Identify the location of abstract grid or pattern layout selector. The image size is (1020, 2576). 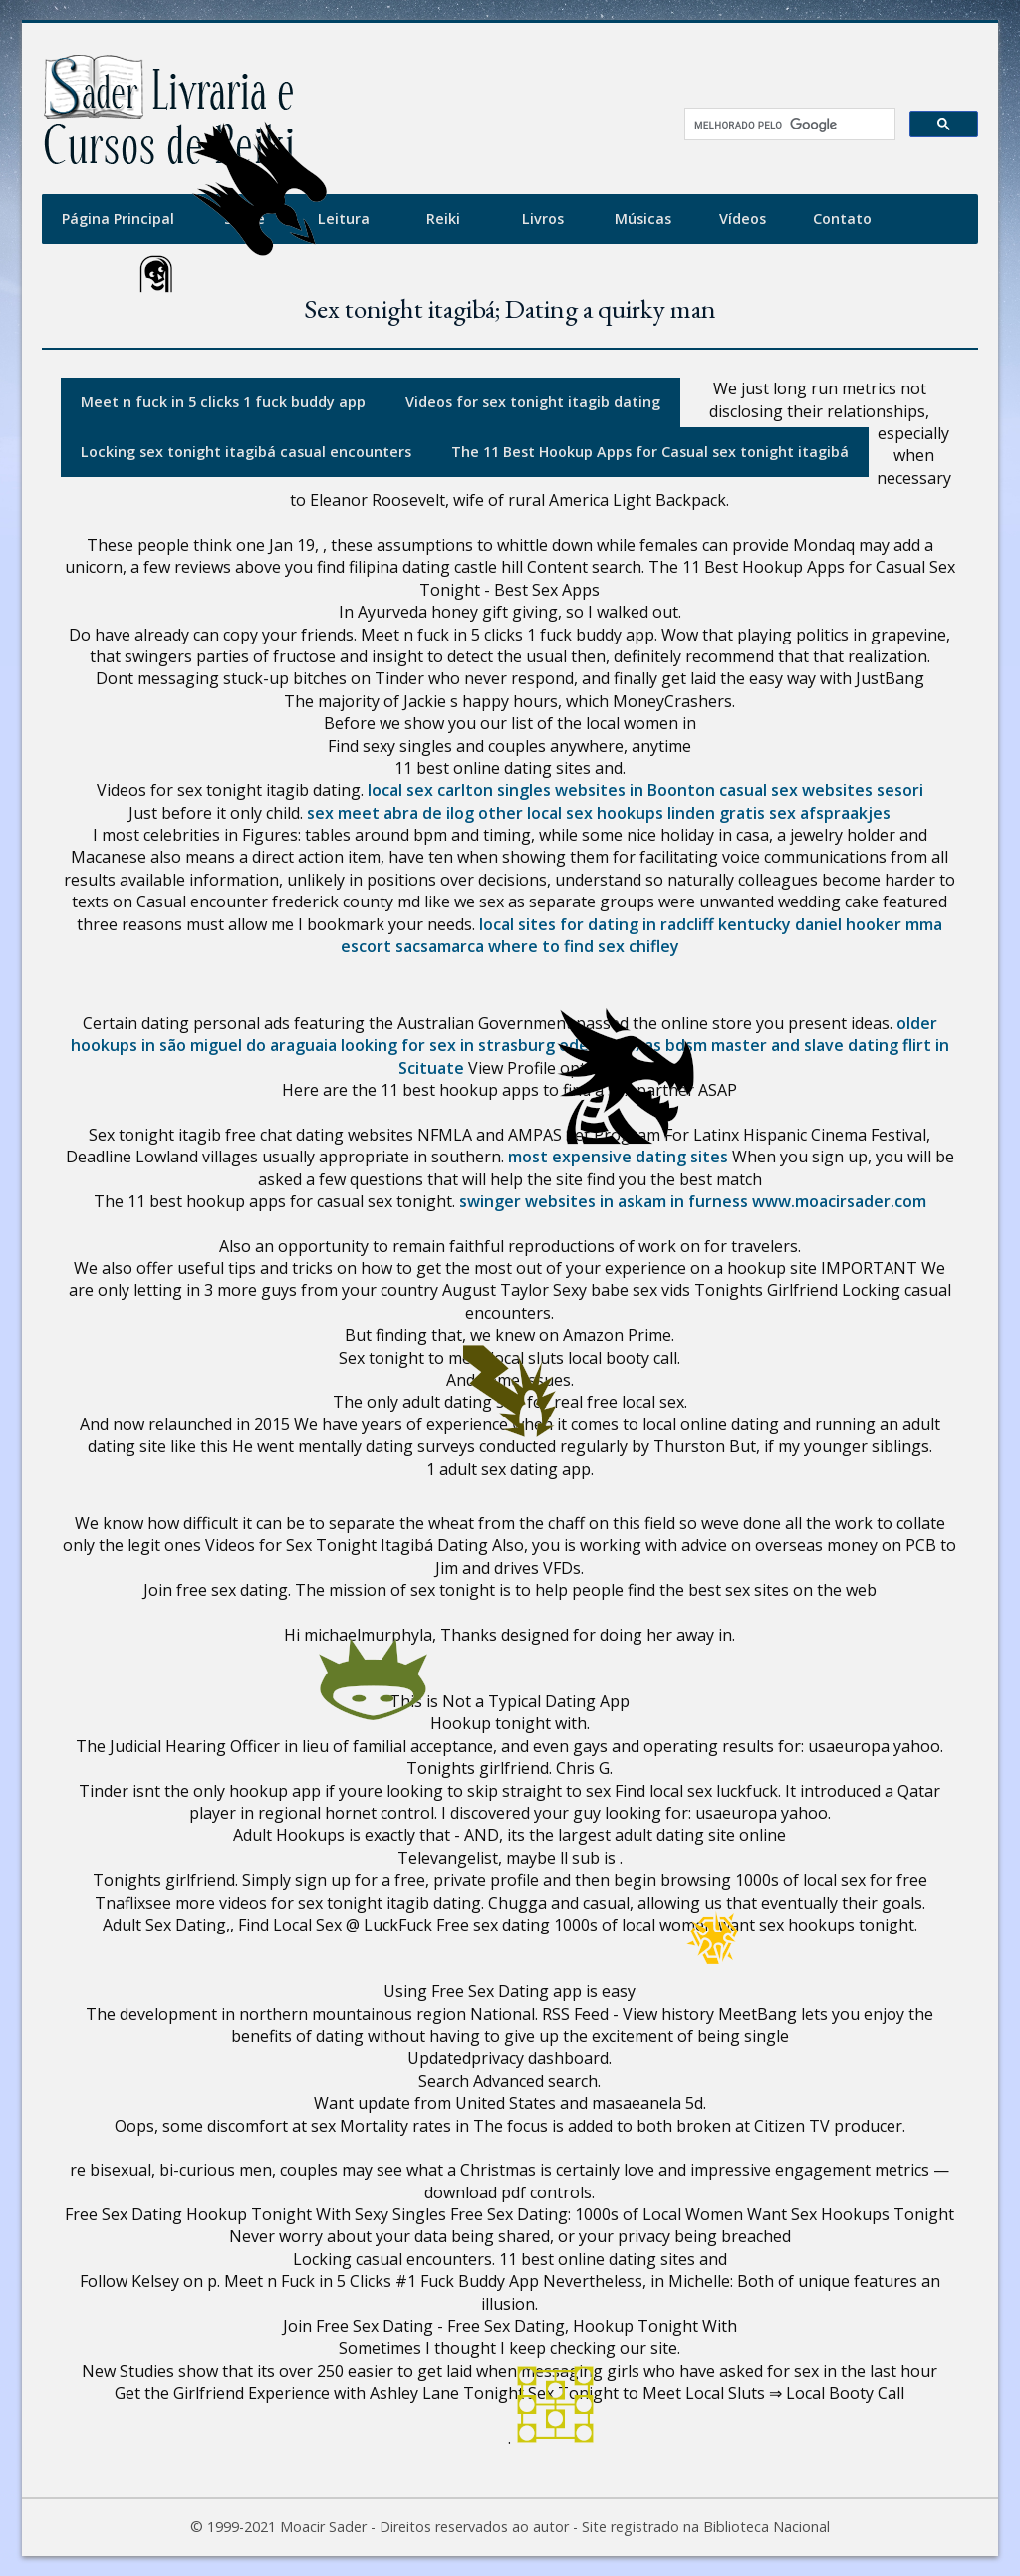
(555, 2404).